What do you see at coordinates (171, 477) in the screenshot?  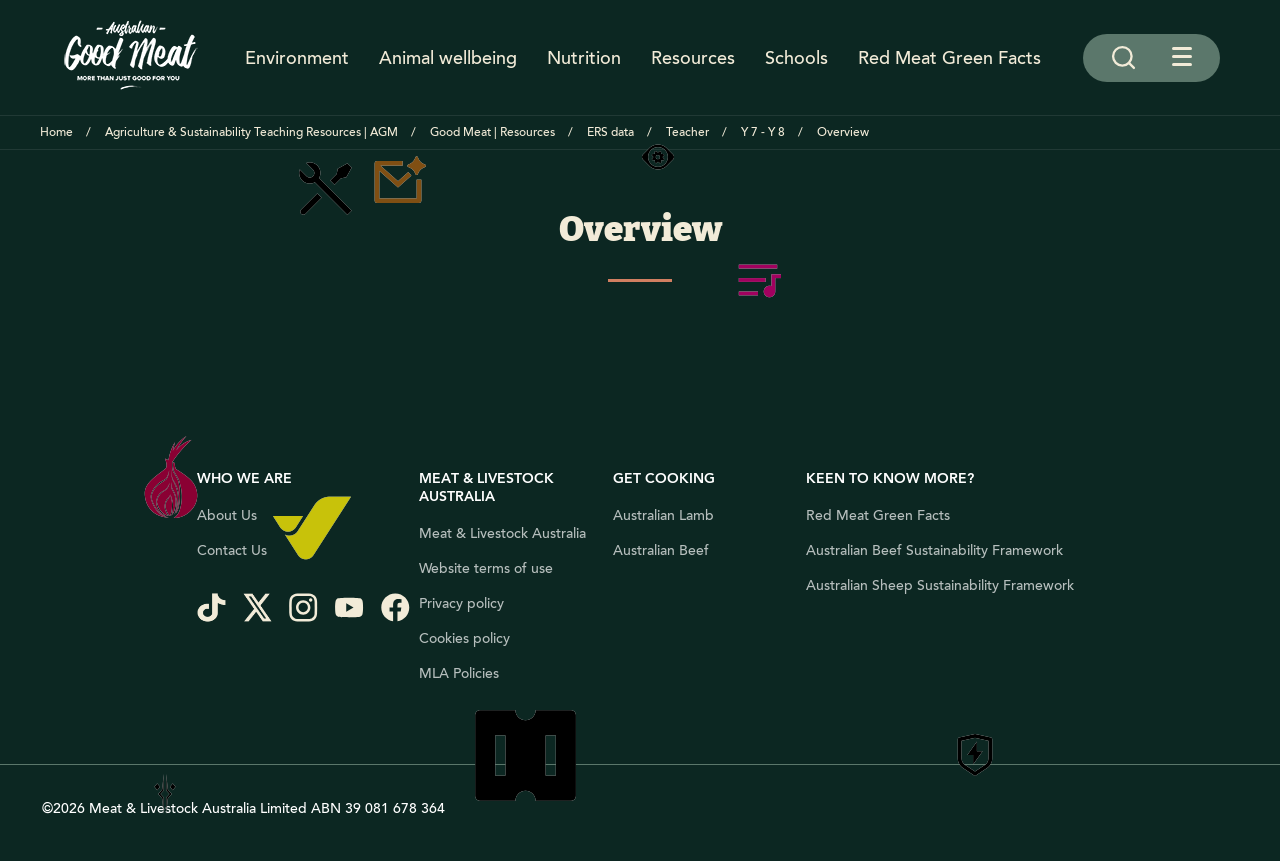 I see `launch the Tor browser for anonymous browsing` at bounding box center [171, 477].